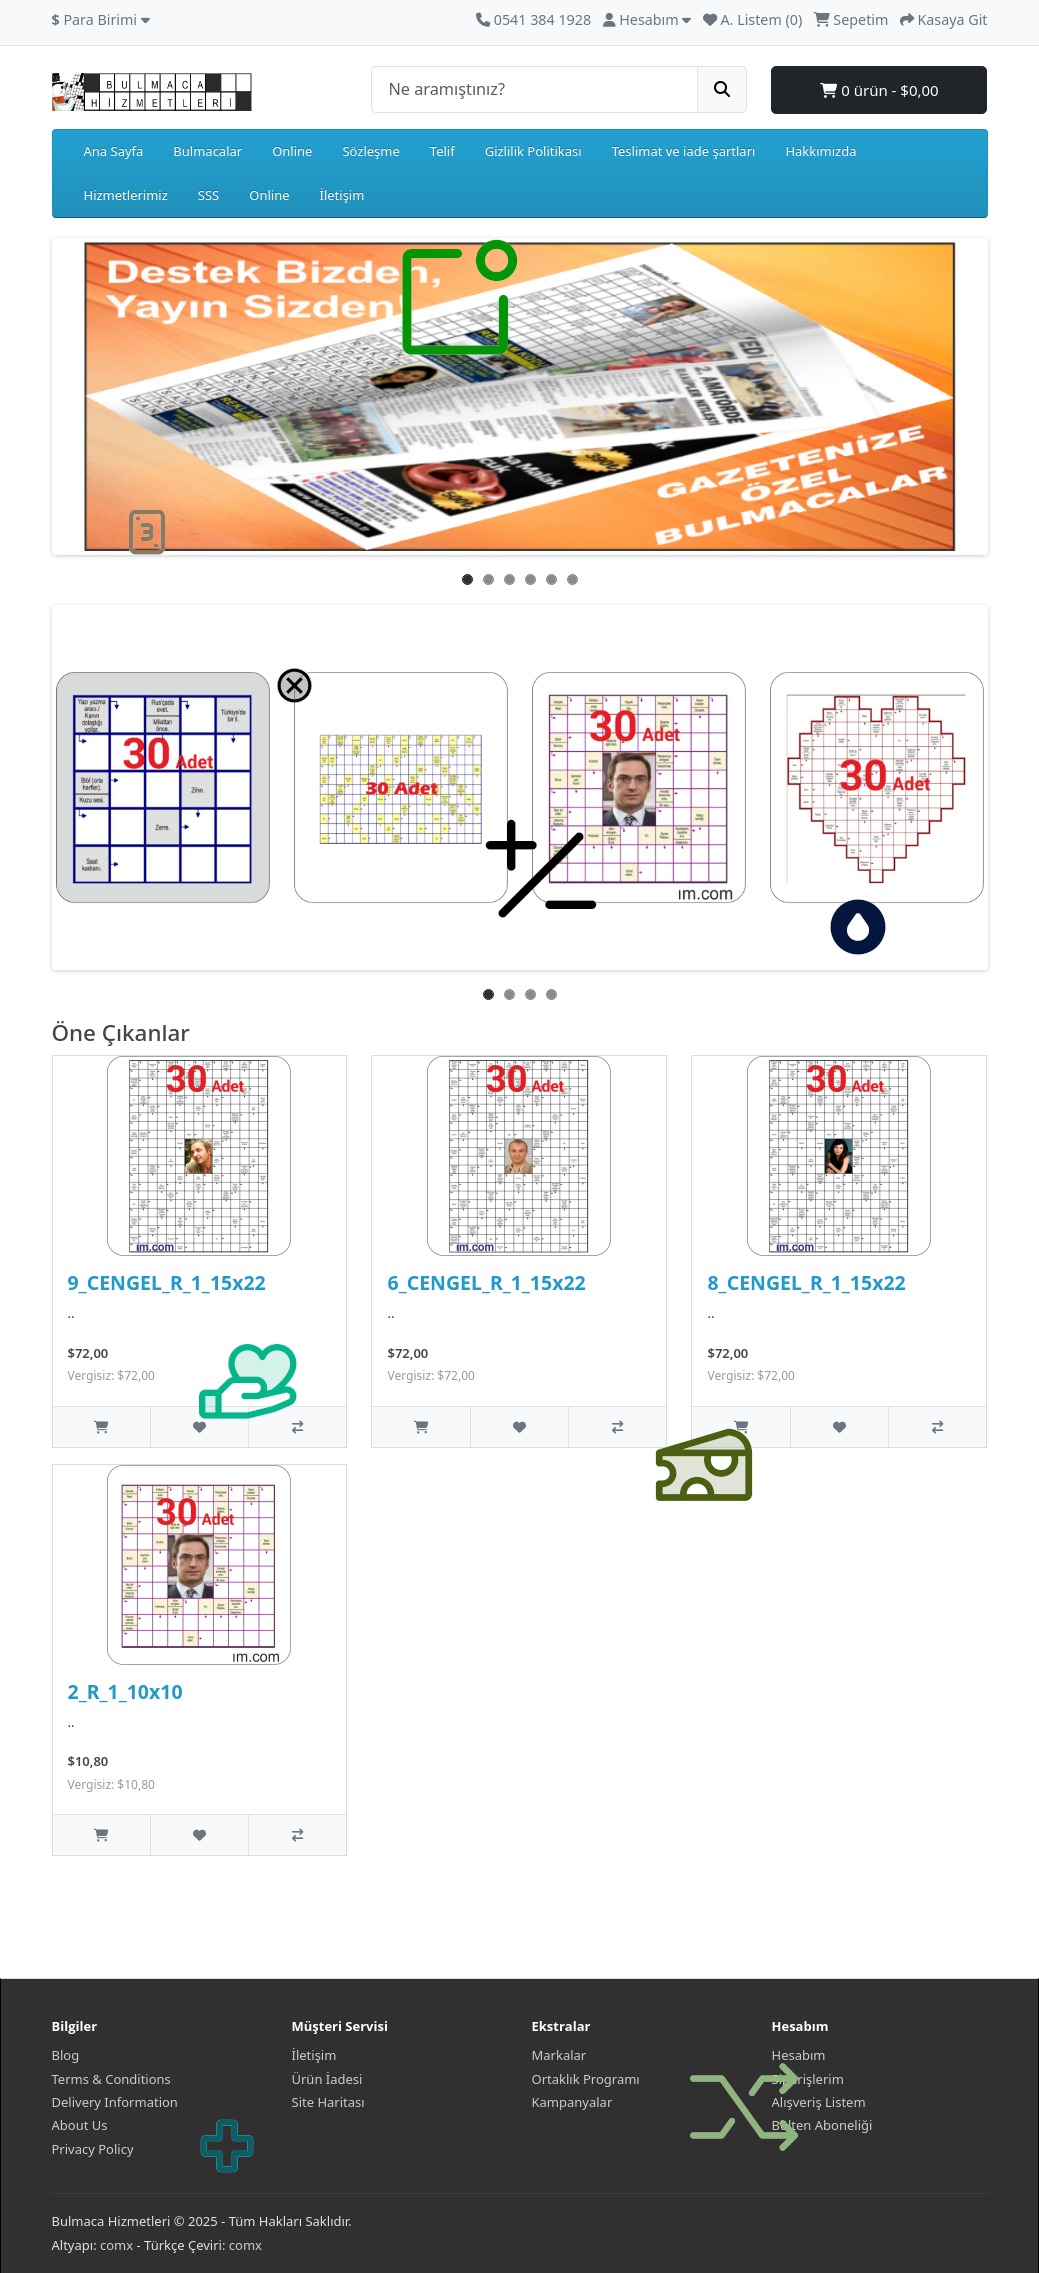 The image size is (1039, 2273). I want to click on donate or give to charity, so click(251, 1383).